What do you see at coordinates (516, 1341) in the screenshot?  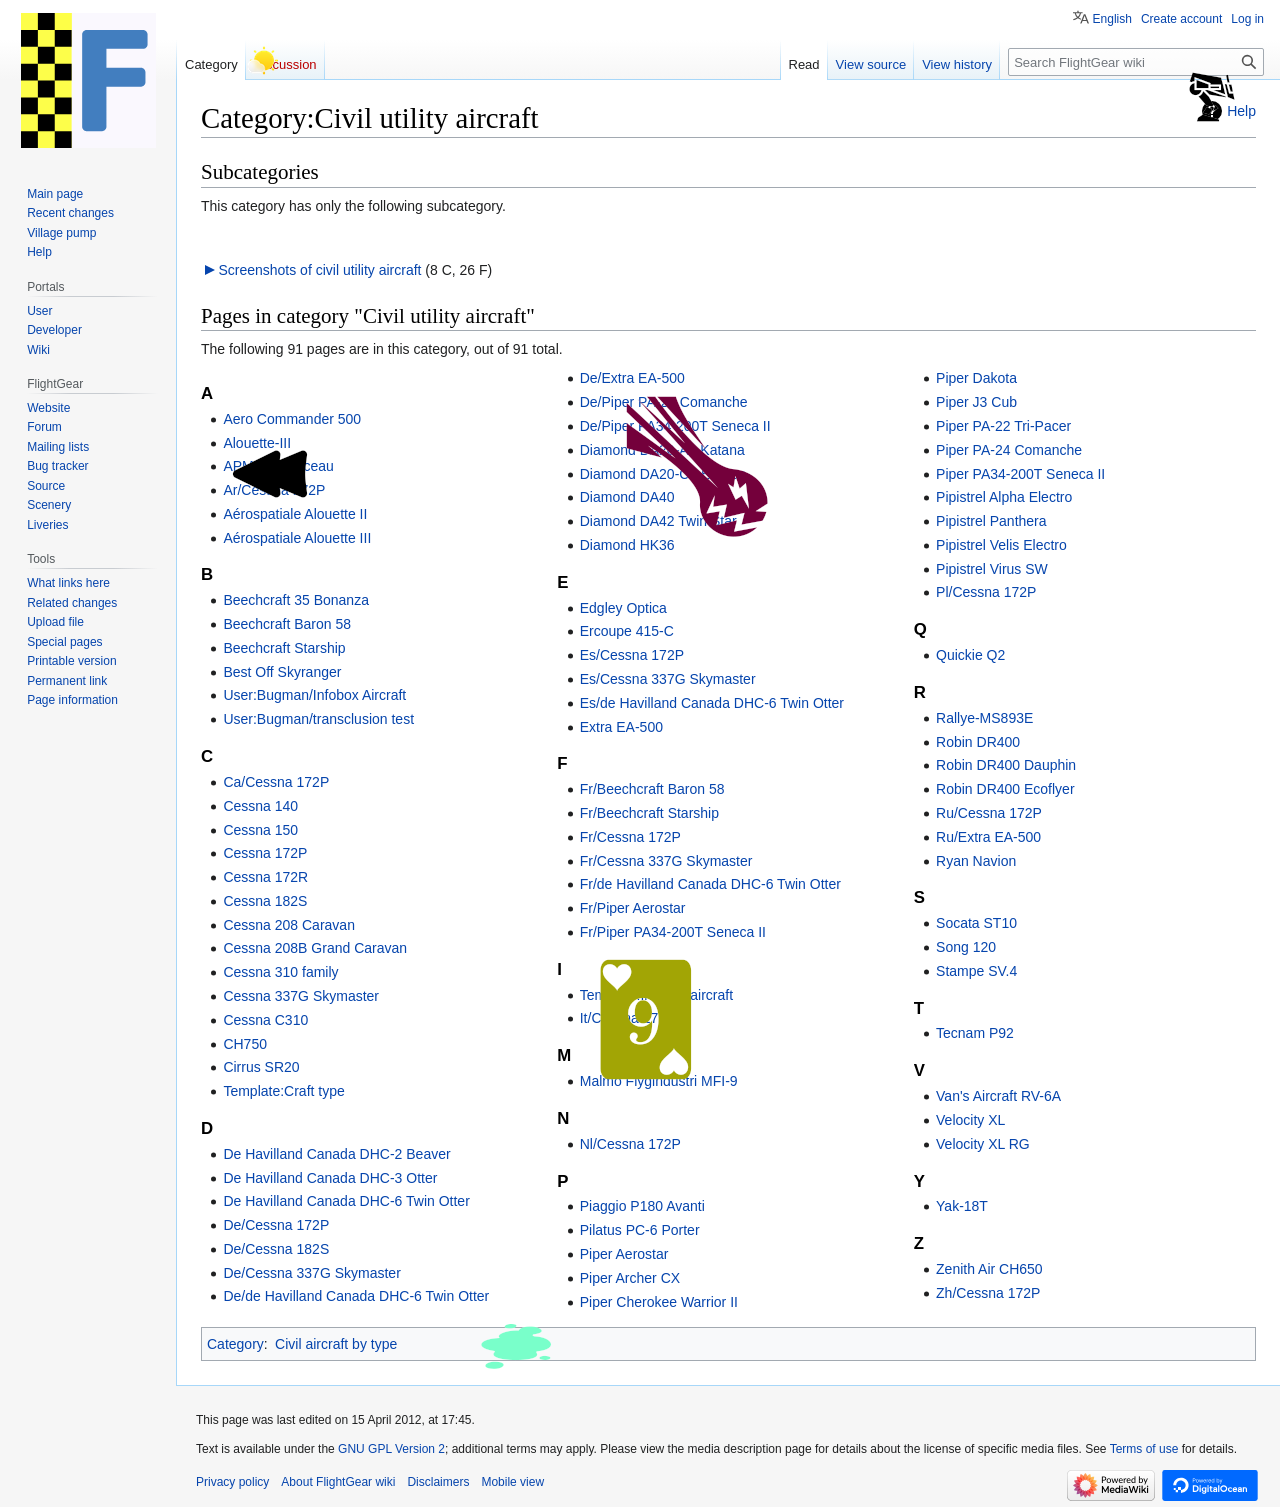 I see `indicates a spill or hazard in a game environment` at bounding box center [516, 1341].